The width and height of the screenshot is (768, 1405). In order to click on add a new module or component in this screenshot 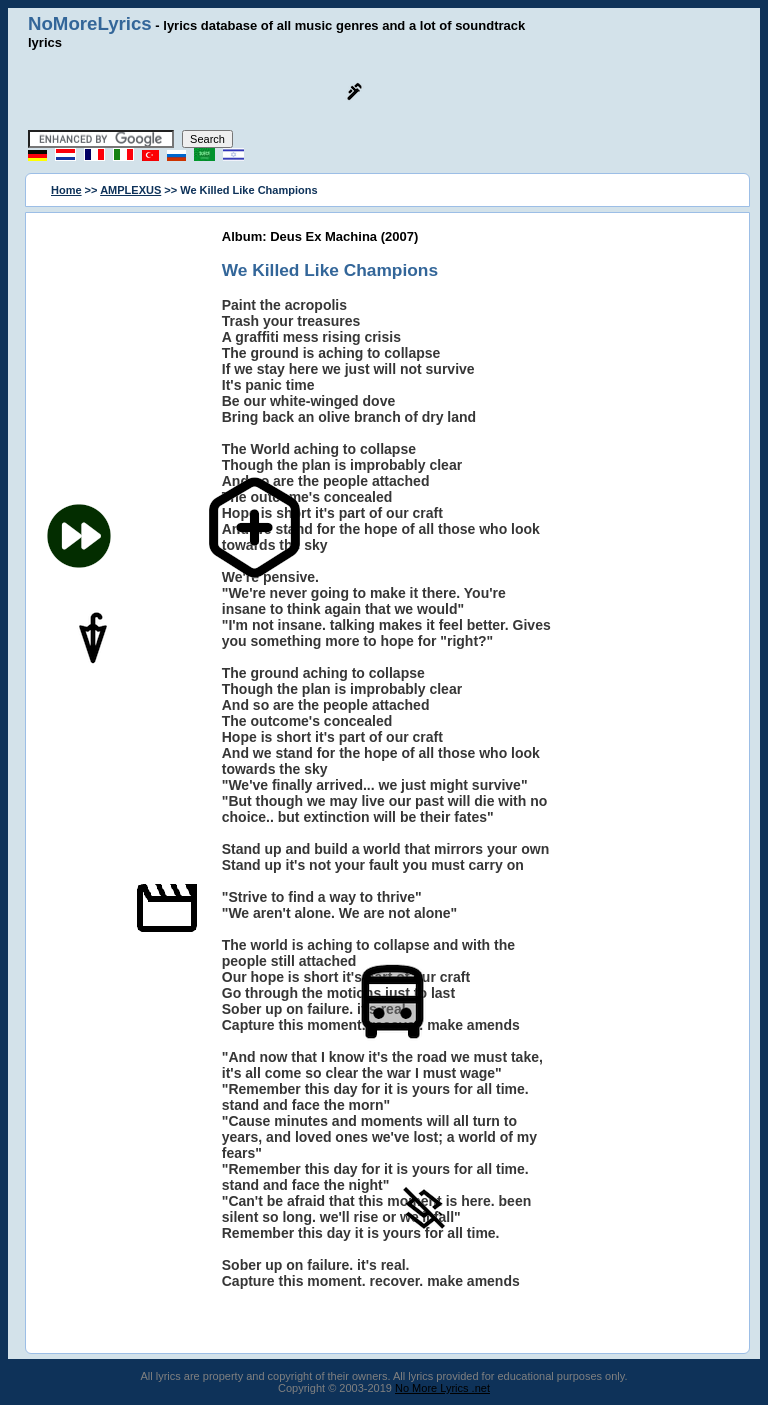, I will do `click(254, 527)`.